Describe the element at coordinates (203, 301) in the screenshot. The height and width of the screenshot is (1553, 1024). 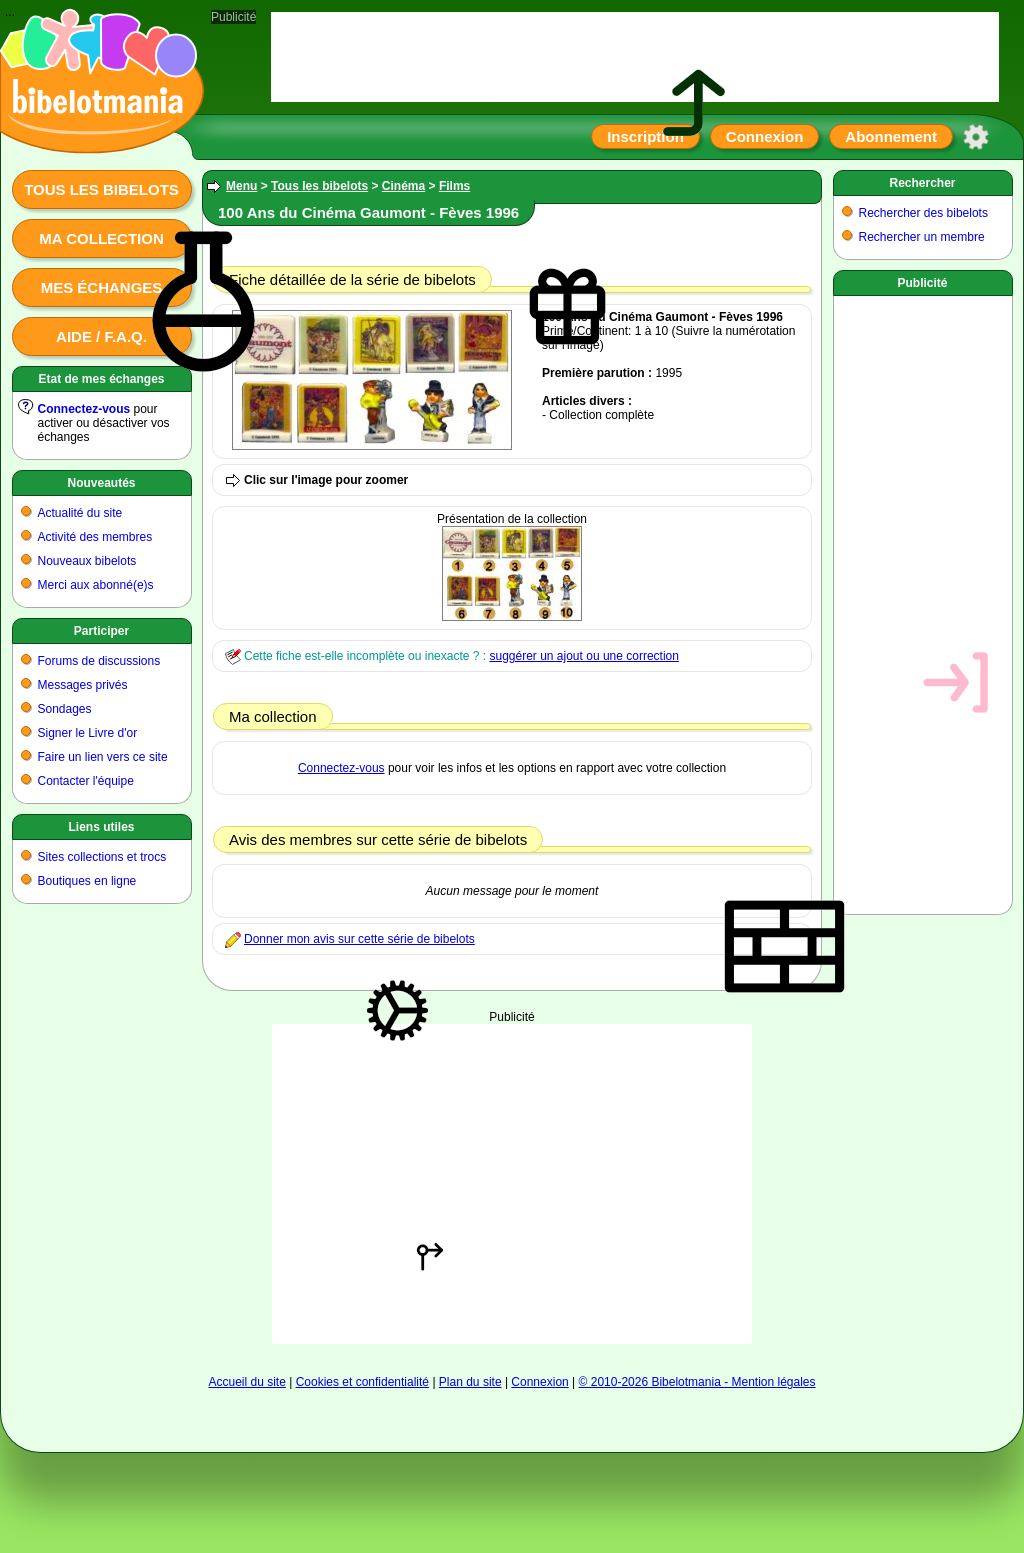
I see `access science or laboratory features` at that location.